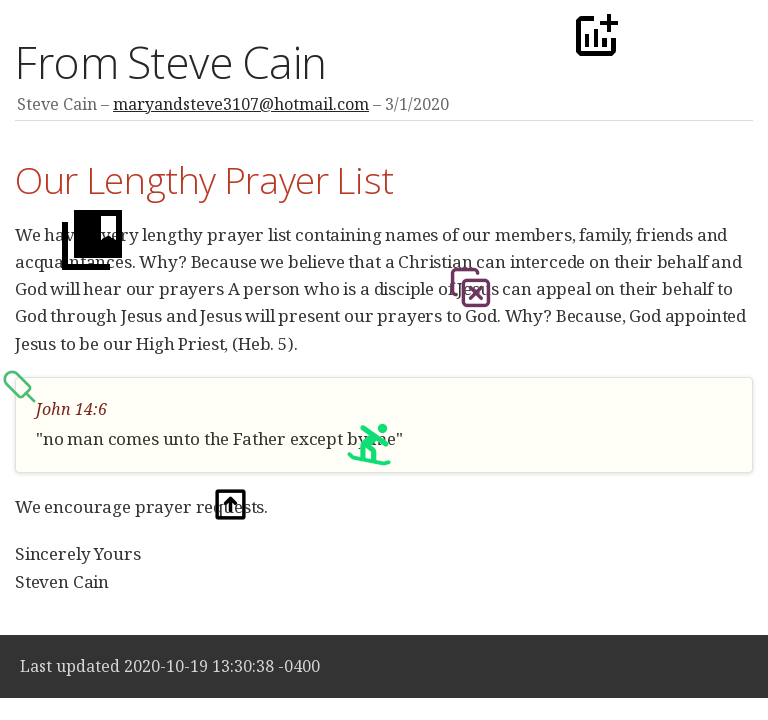 The width and height of the screenshot is (768, 720). Describe the element at coordinates (230, 504) in the screenshot. I see `upload a file or document` at that location.